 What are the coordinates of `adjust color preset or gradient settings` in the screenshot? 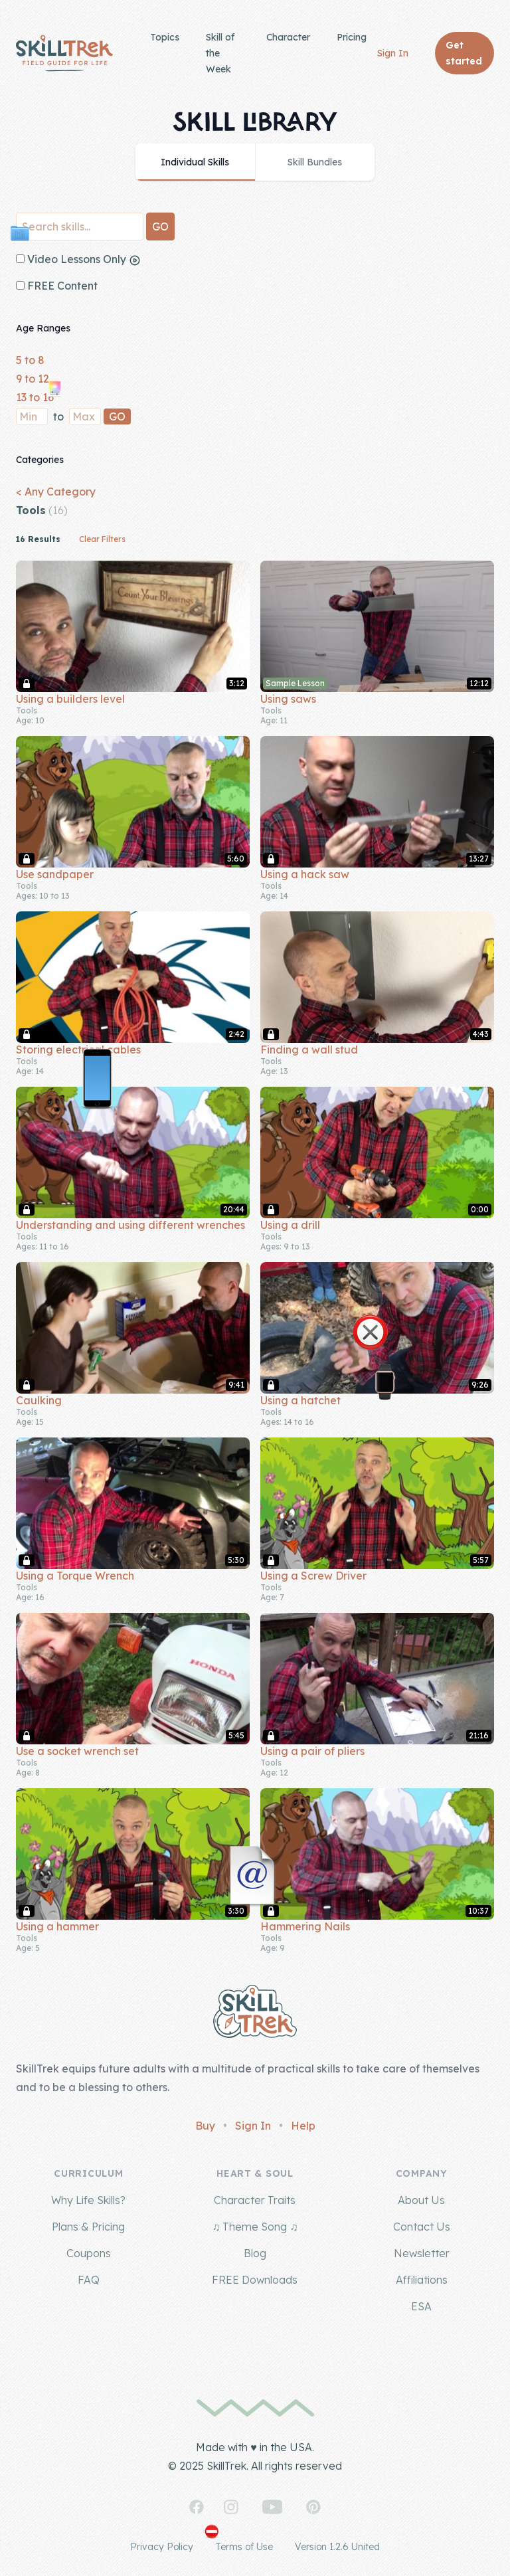 It's located at (54, 389).